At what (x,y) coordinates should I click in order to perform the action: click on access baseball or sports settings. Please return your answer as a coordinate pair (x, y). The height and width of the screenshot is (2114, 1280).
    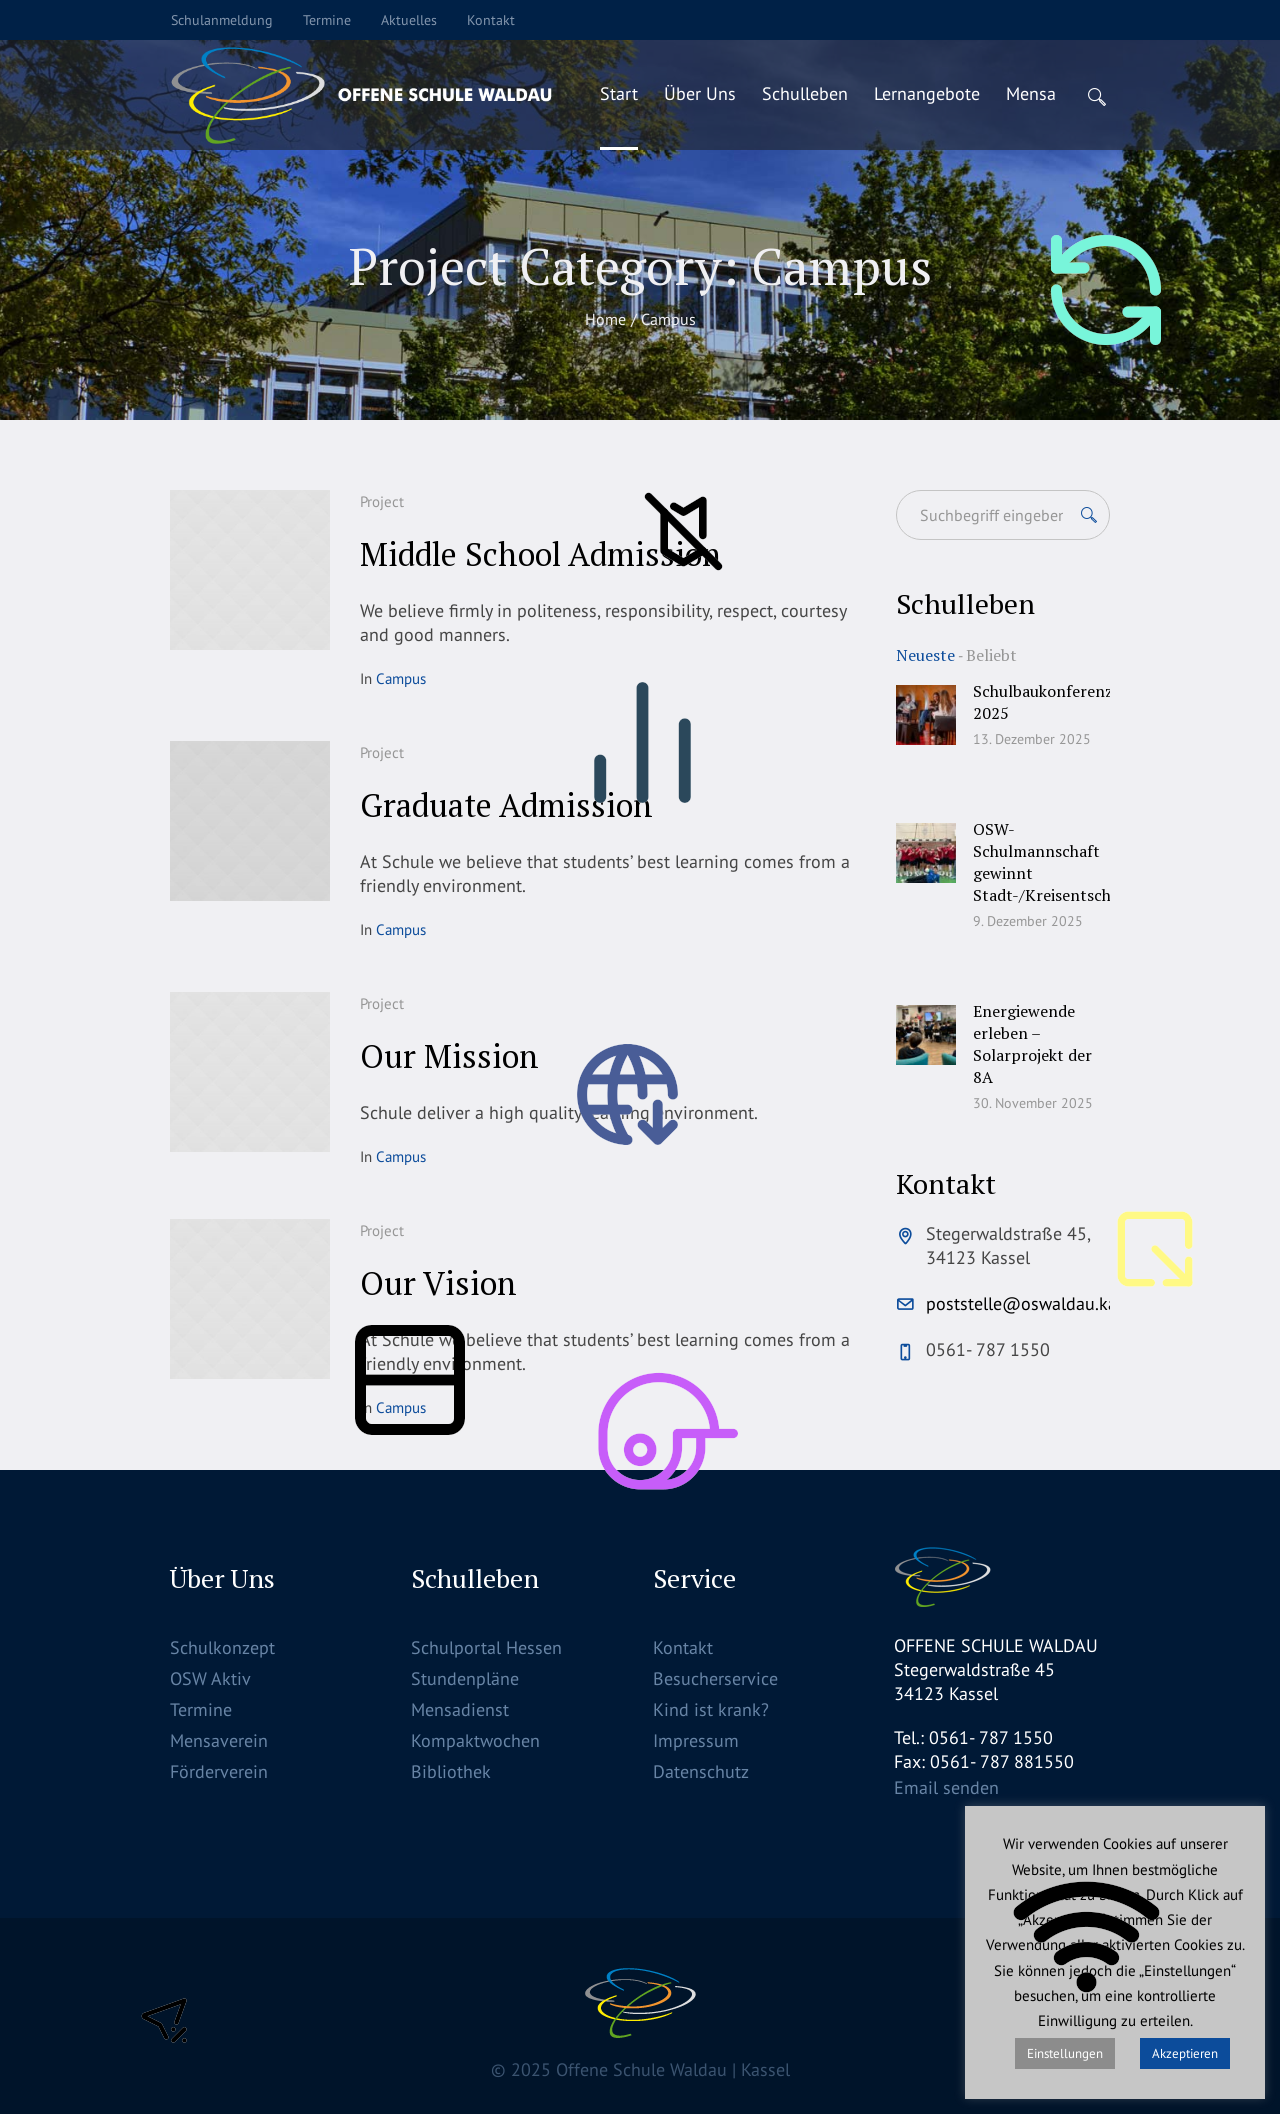
    Looking at the image, I should click on (663, 1433).